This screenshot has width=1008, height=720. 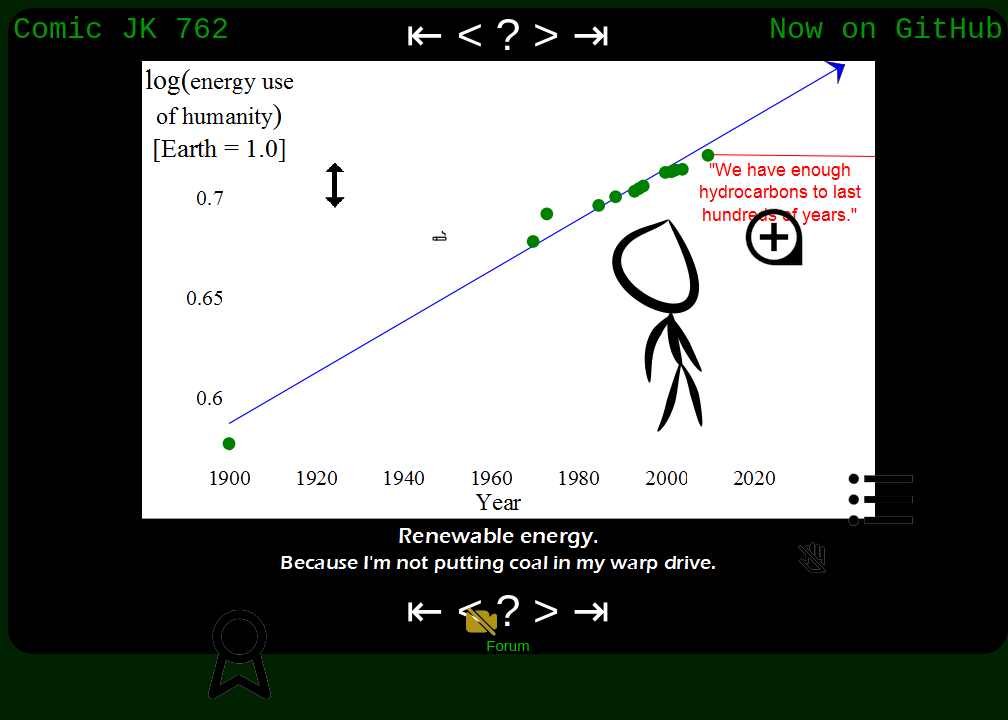 I want to click on turn off camera or disable video, so click(x=481, y=621).